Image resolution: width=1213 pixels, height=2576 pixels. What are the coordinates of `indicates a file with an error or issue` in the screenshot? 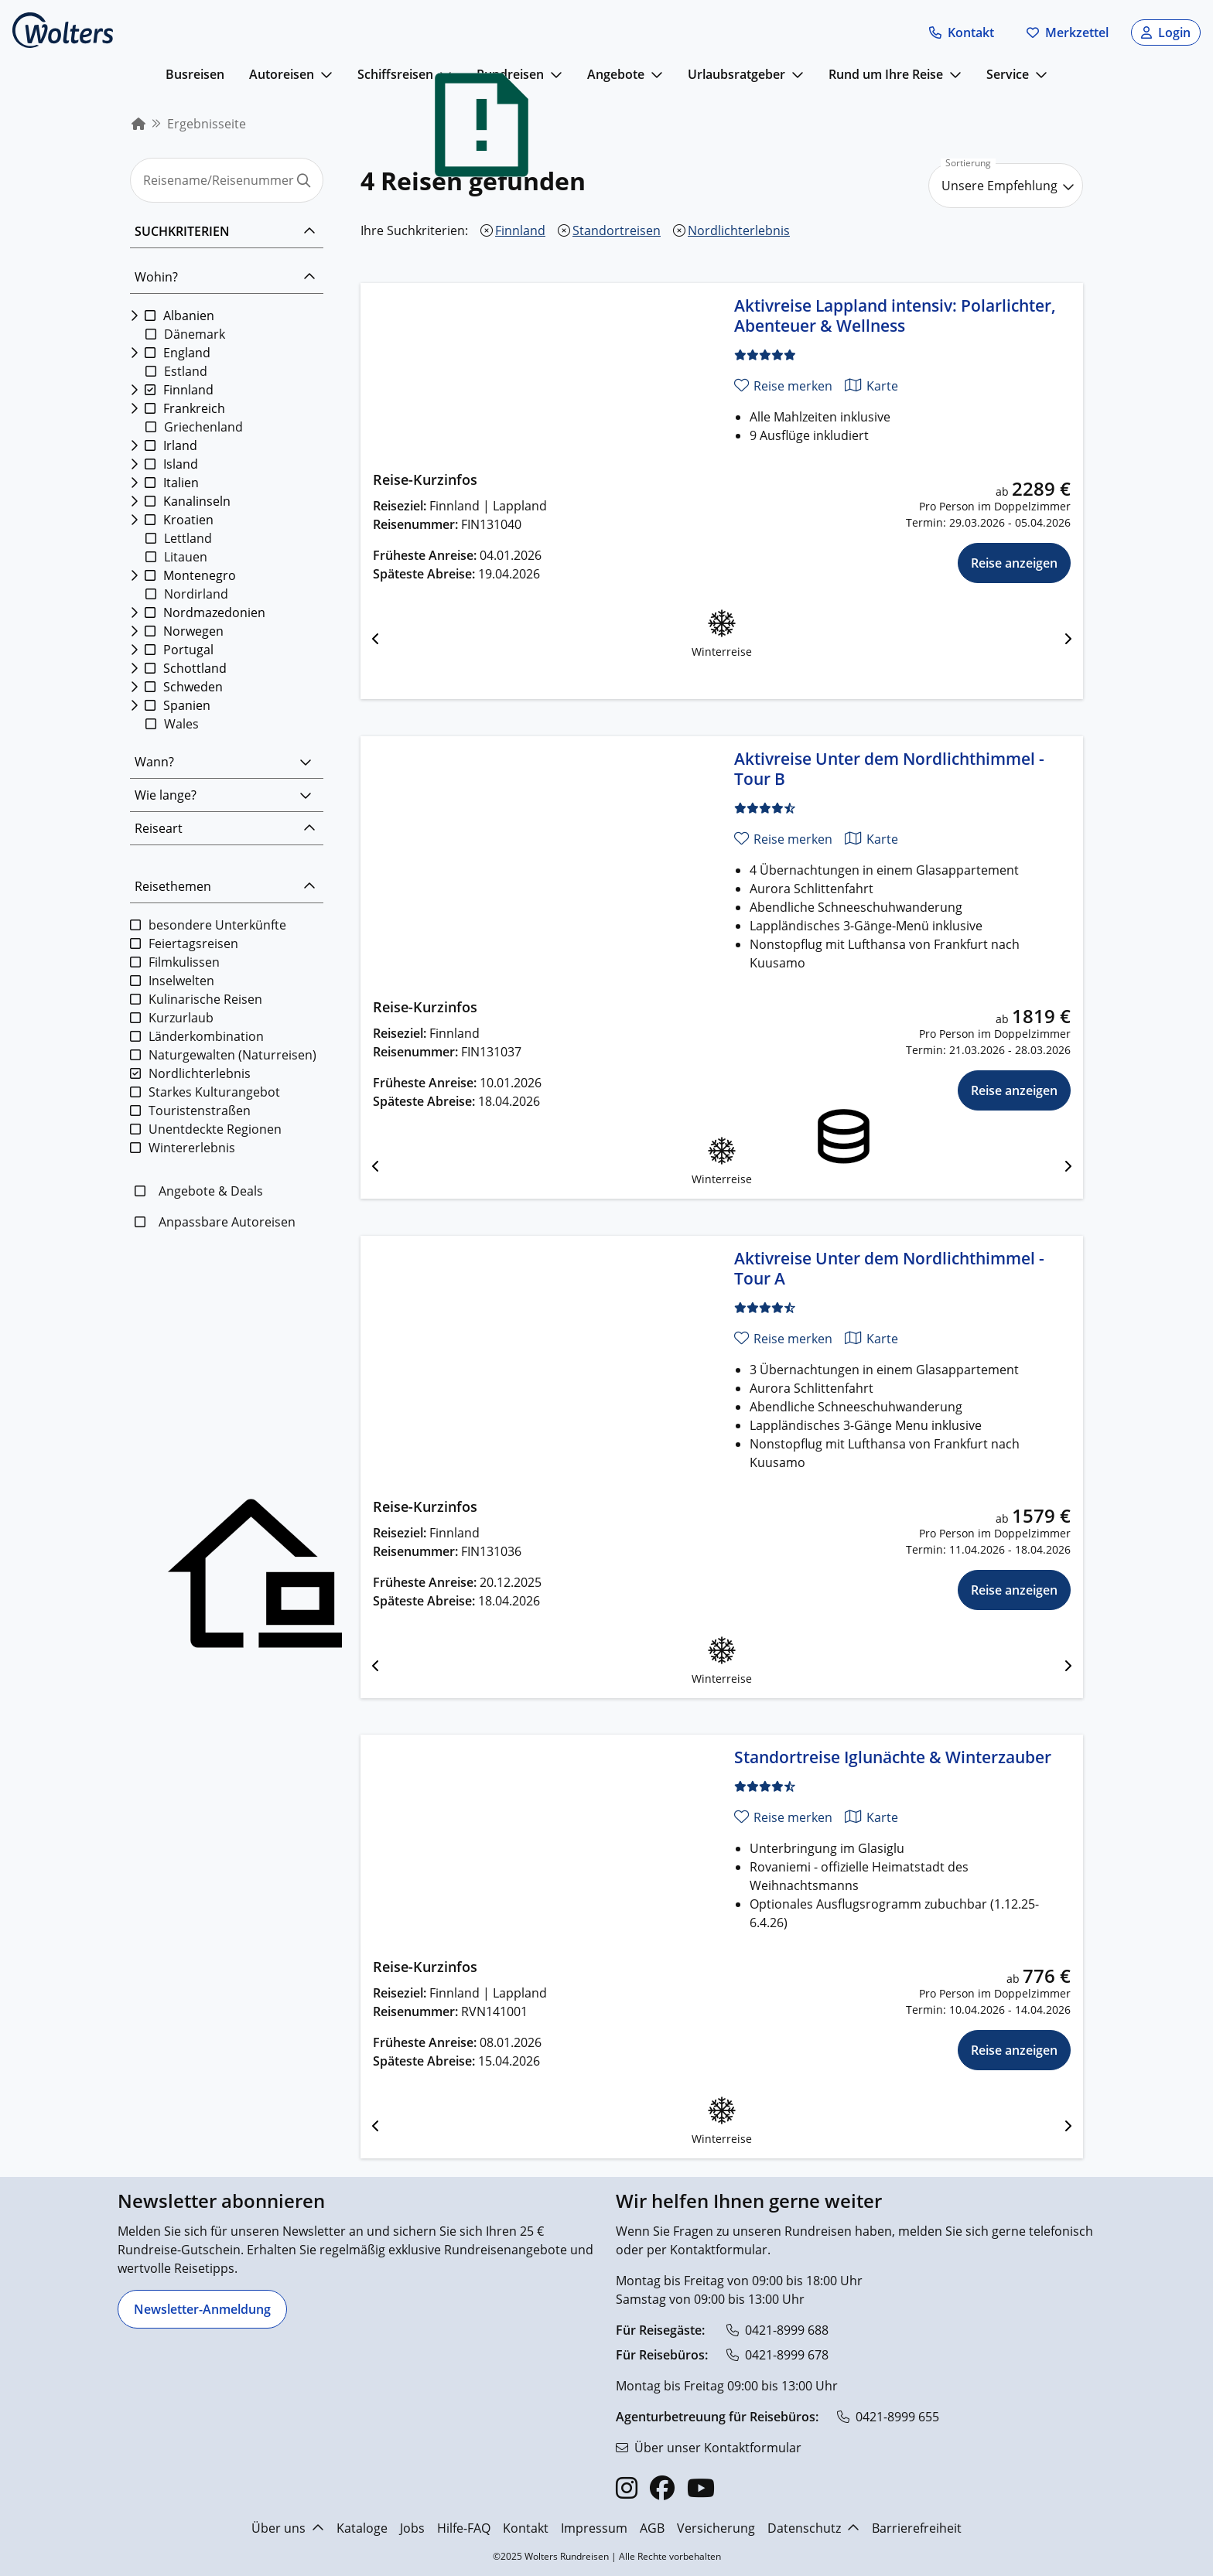 It's located at (481, 125).